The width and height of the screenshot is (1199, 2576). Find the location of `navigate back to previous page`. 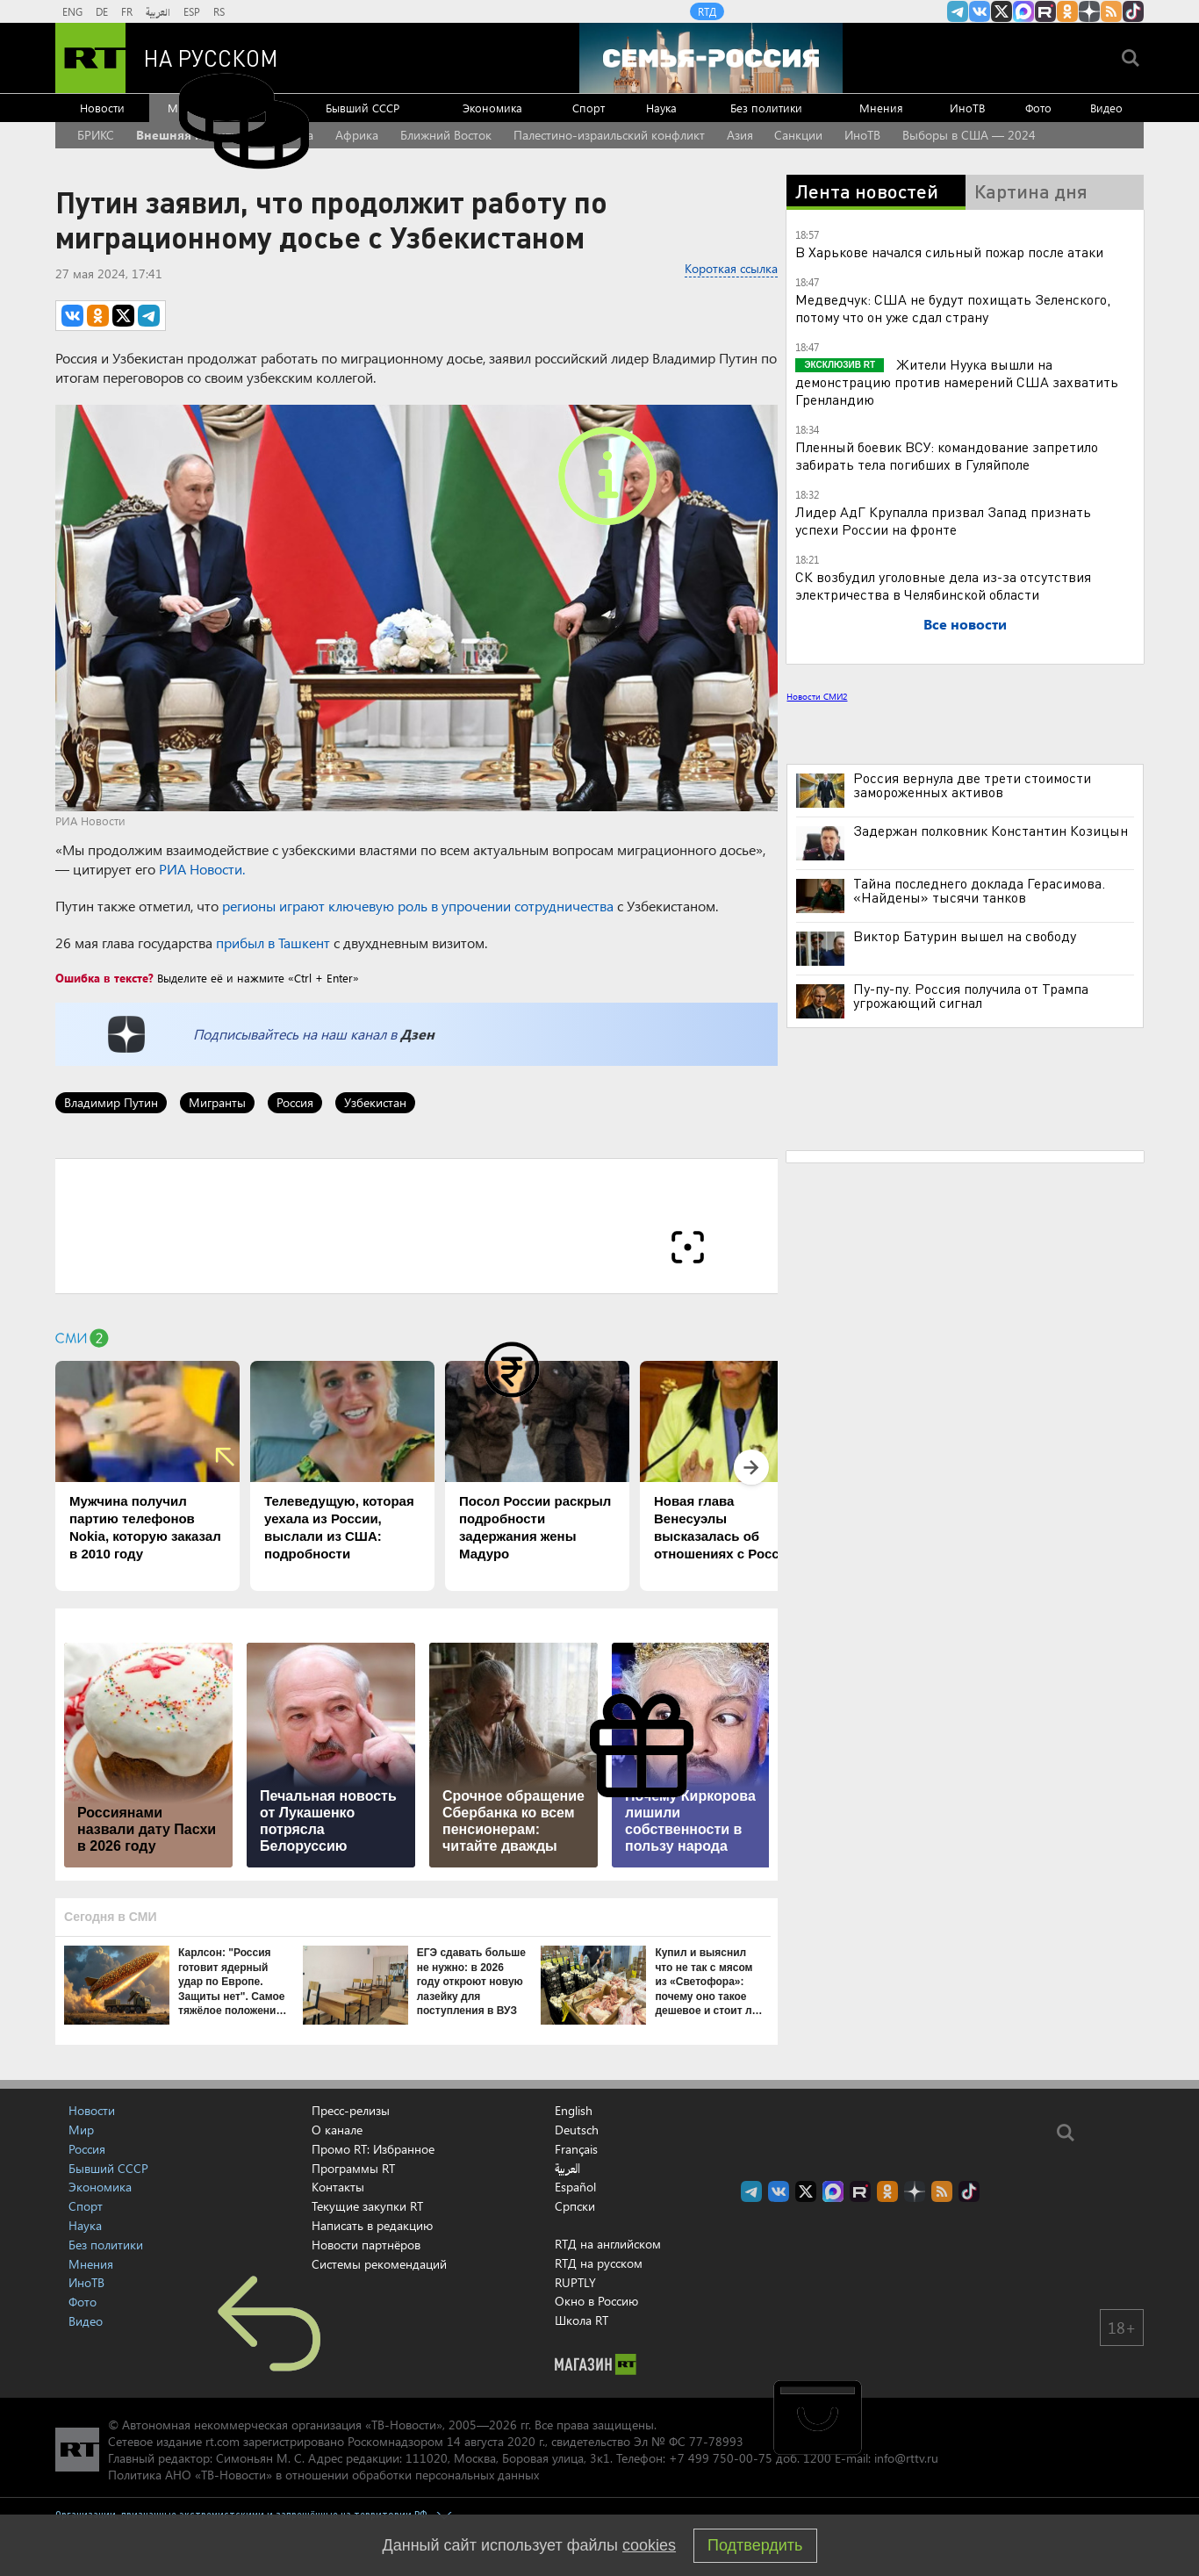

navigate back to previous page is located at coordinates (226, 1457).